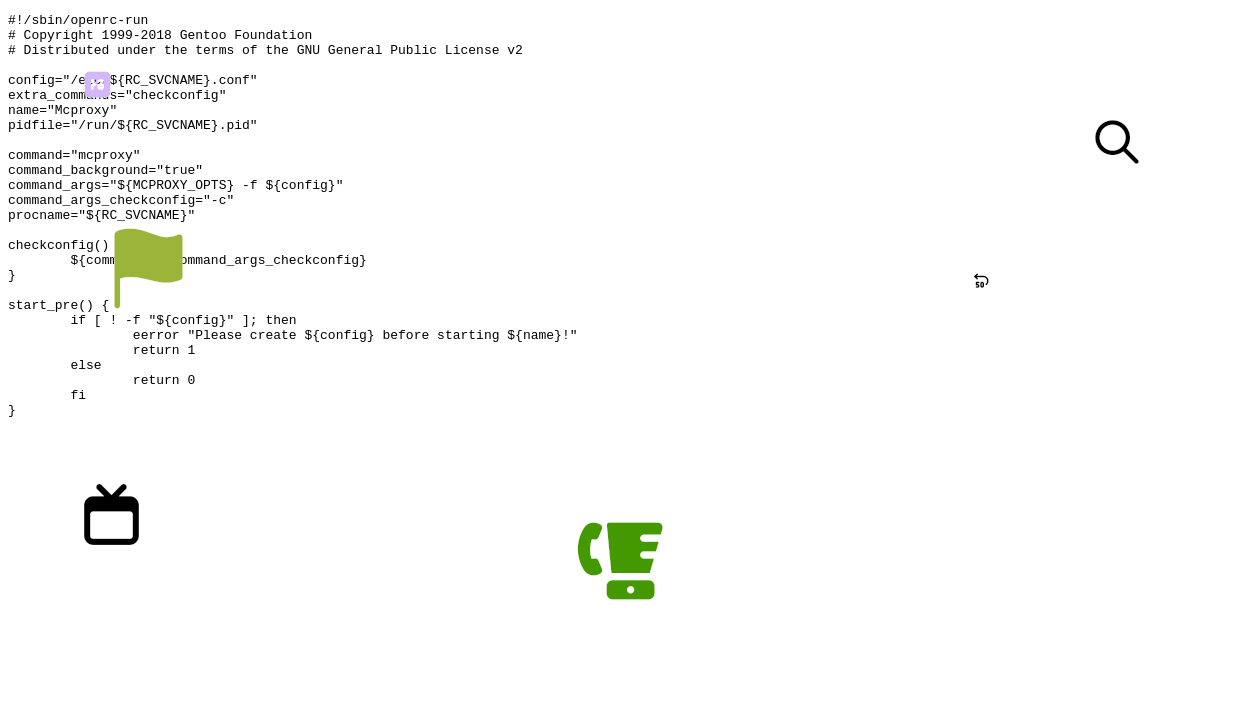 This screenshot has width=1233, height=720. Describe the element at coordinates (111, 514) in the screenshot. I see `access tv or video streaming` at that location.